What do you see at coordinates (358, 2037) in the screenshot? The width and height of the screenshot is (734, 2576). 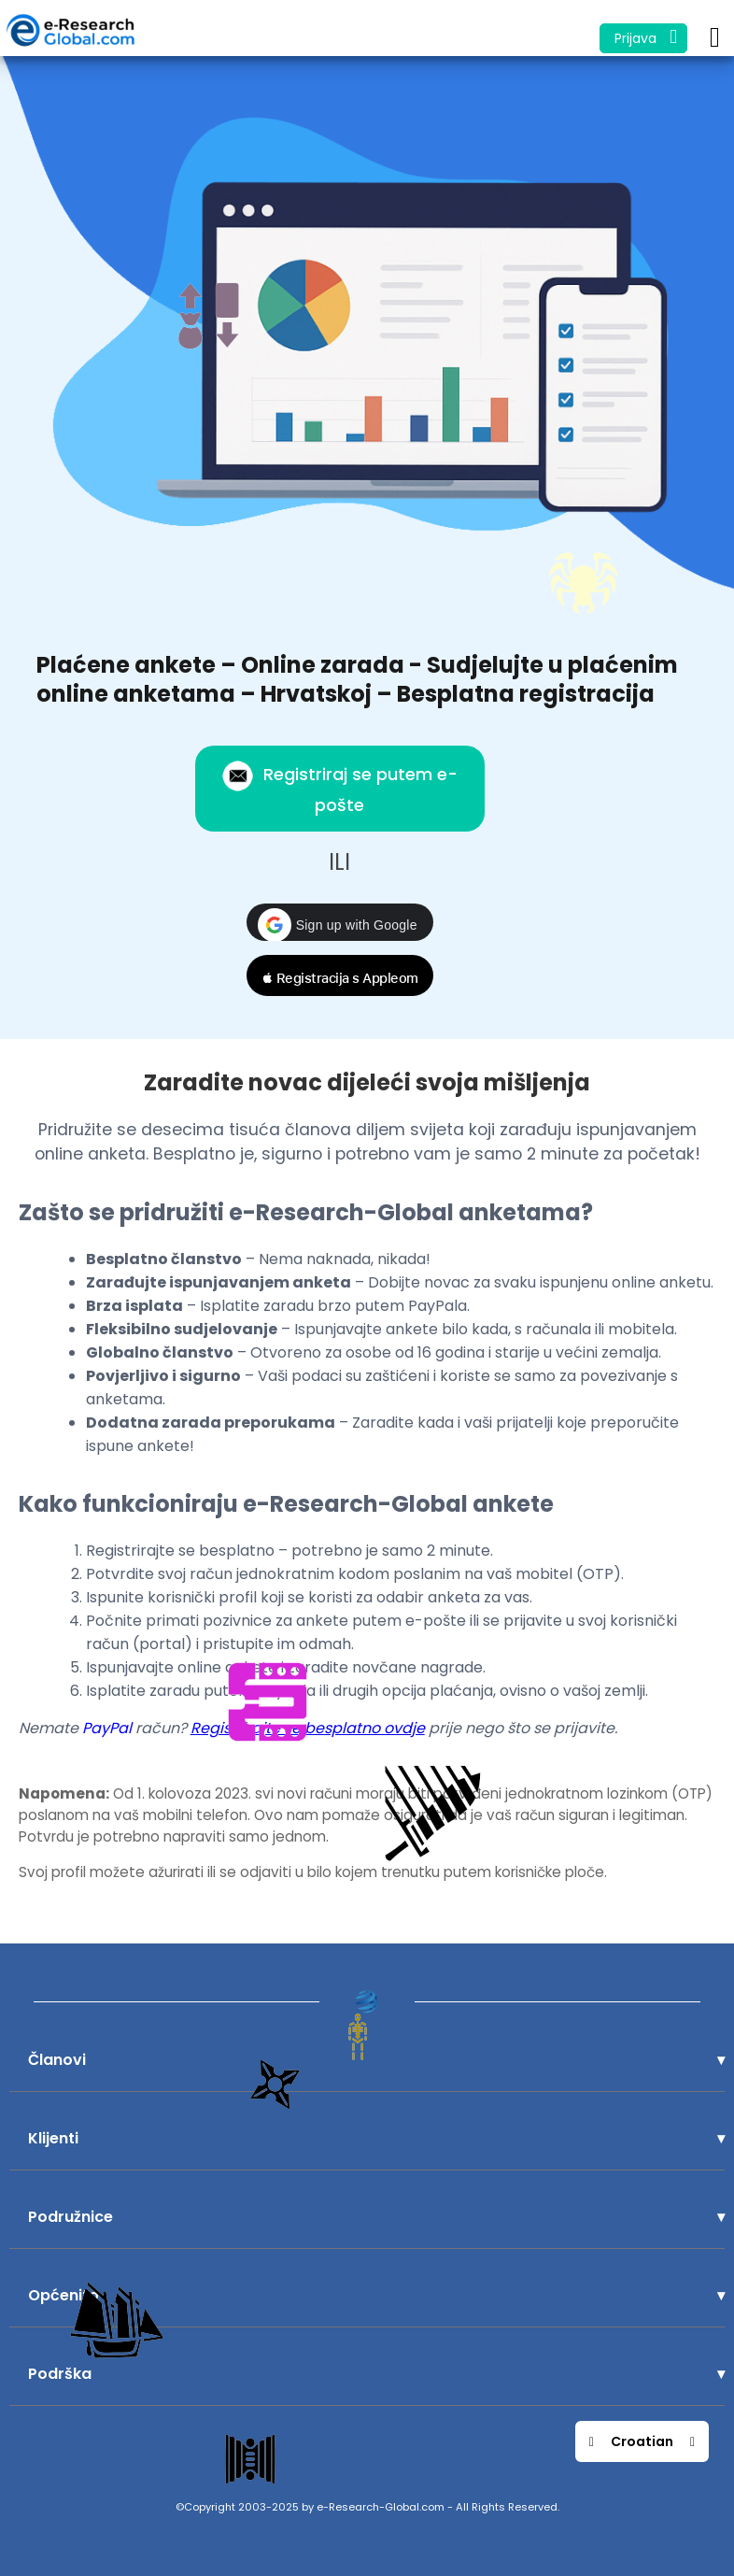 I see `indicates a skeleton or bone-related game element` at bounding box center [358, 2037].